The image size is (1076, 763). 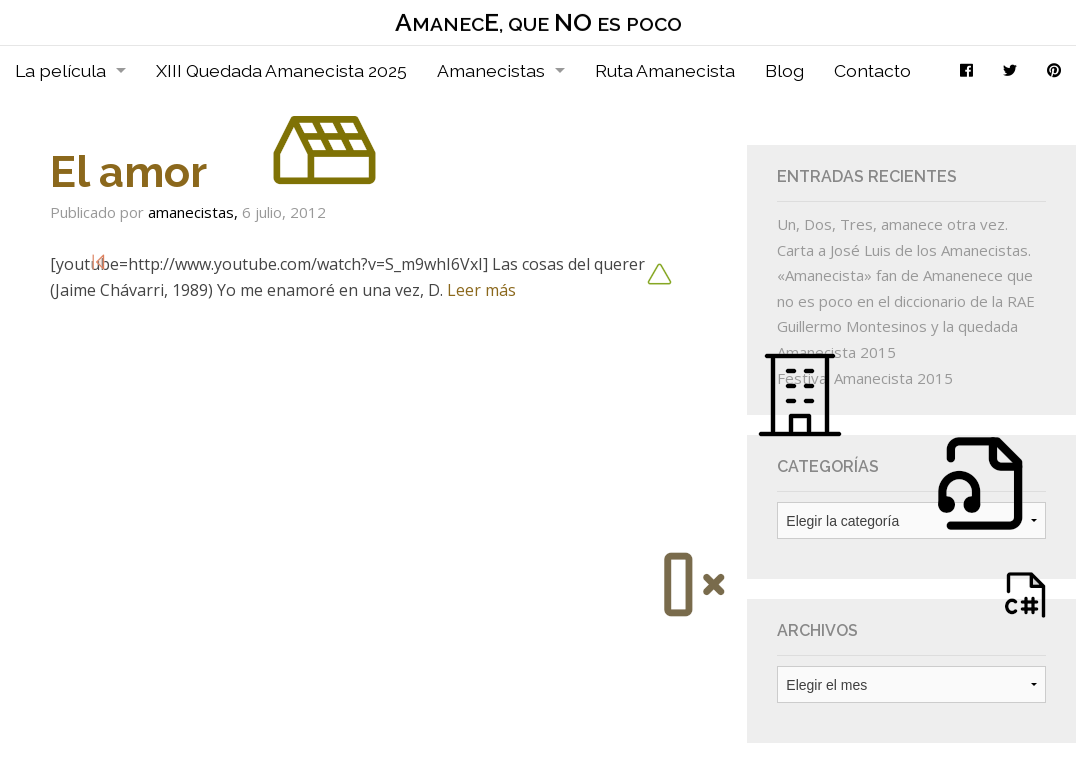 I want to click on go to the beginning or first item, so click(x=98, y=262).